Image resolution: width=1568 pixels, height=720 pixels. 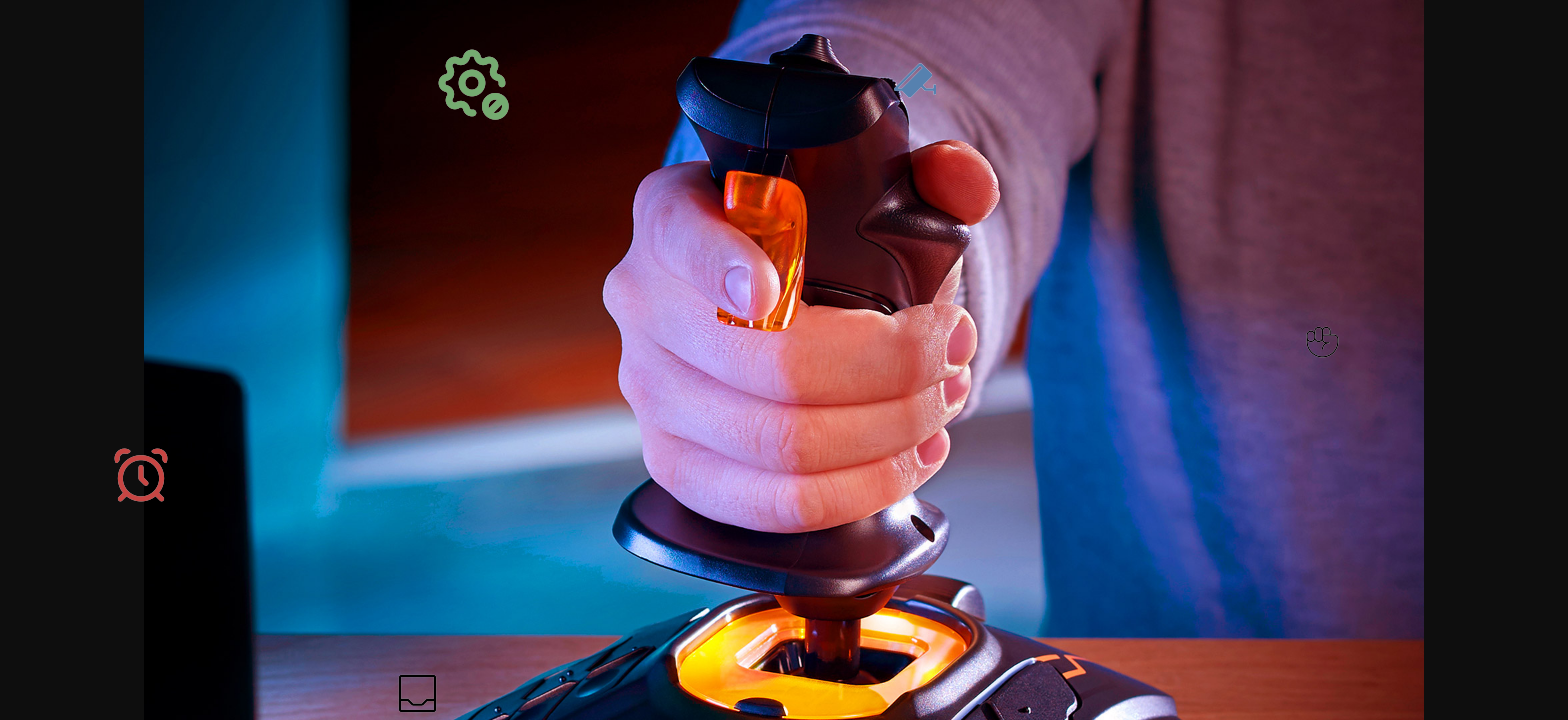 I want to click on indicates solidarity or support action, so click(x=1322, y=341).